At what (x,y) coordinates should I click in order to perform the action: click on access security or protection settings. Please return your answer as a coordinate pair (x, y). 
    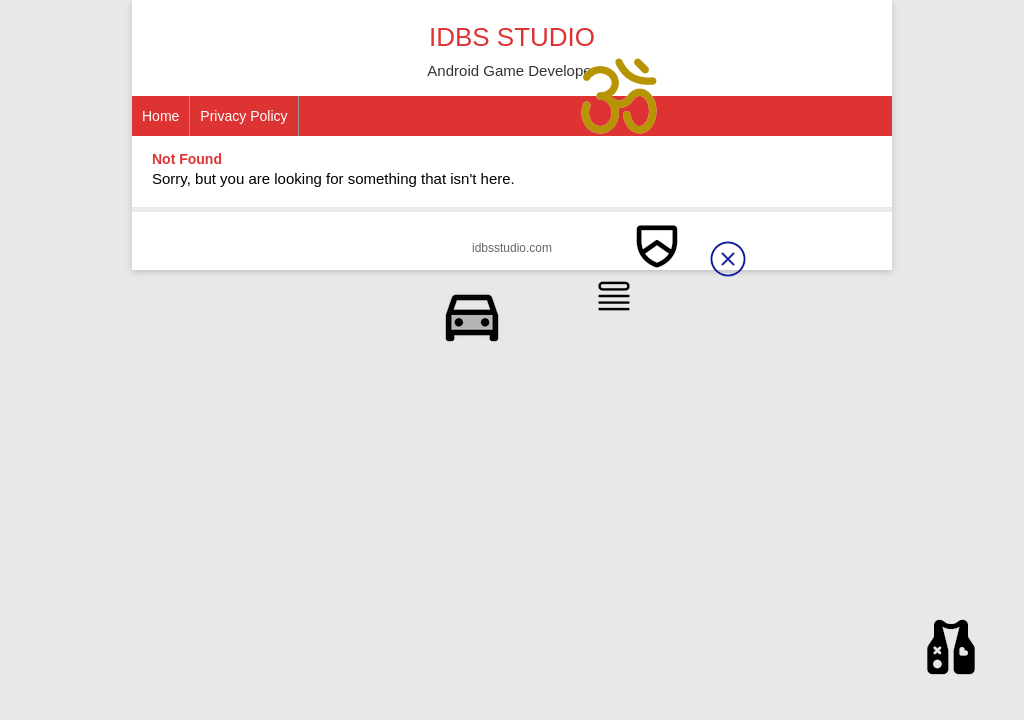
    Looking at the image, I should click on (657, 244).